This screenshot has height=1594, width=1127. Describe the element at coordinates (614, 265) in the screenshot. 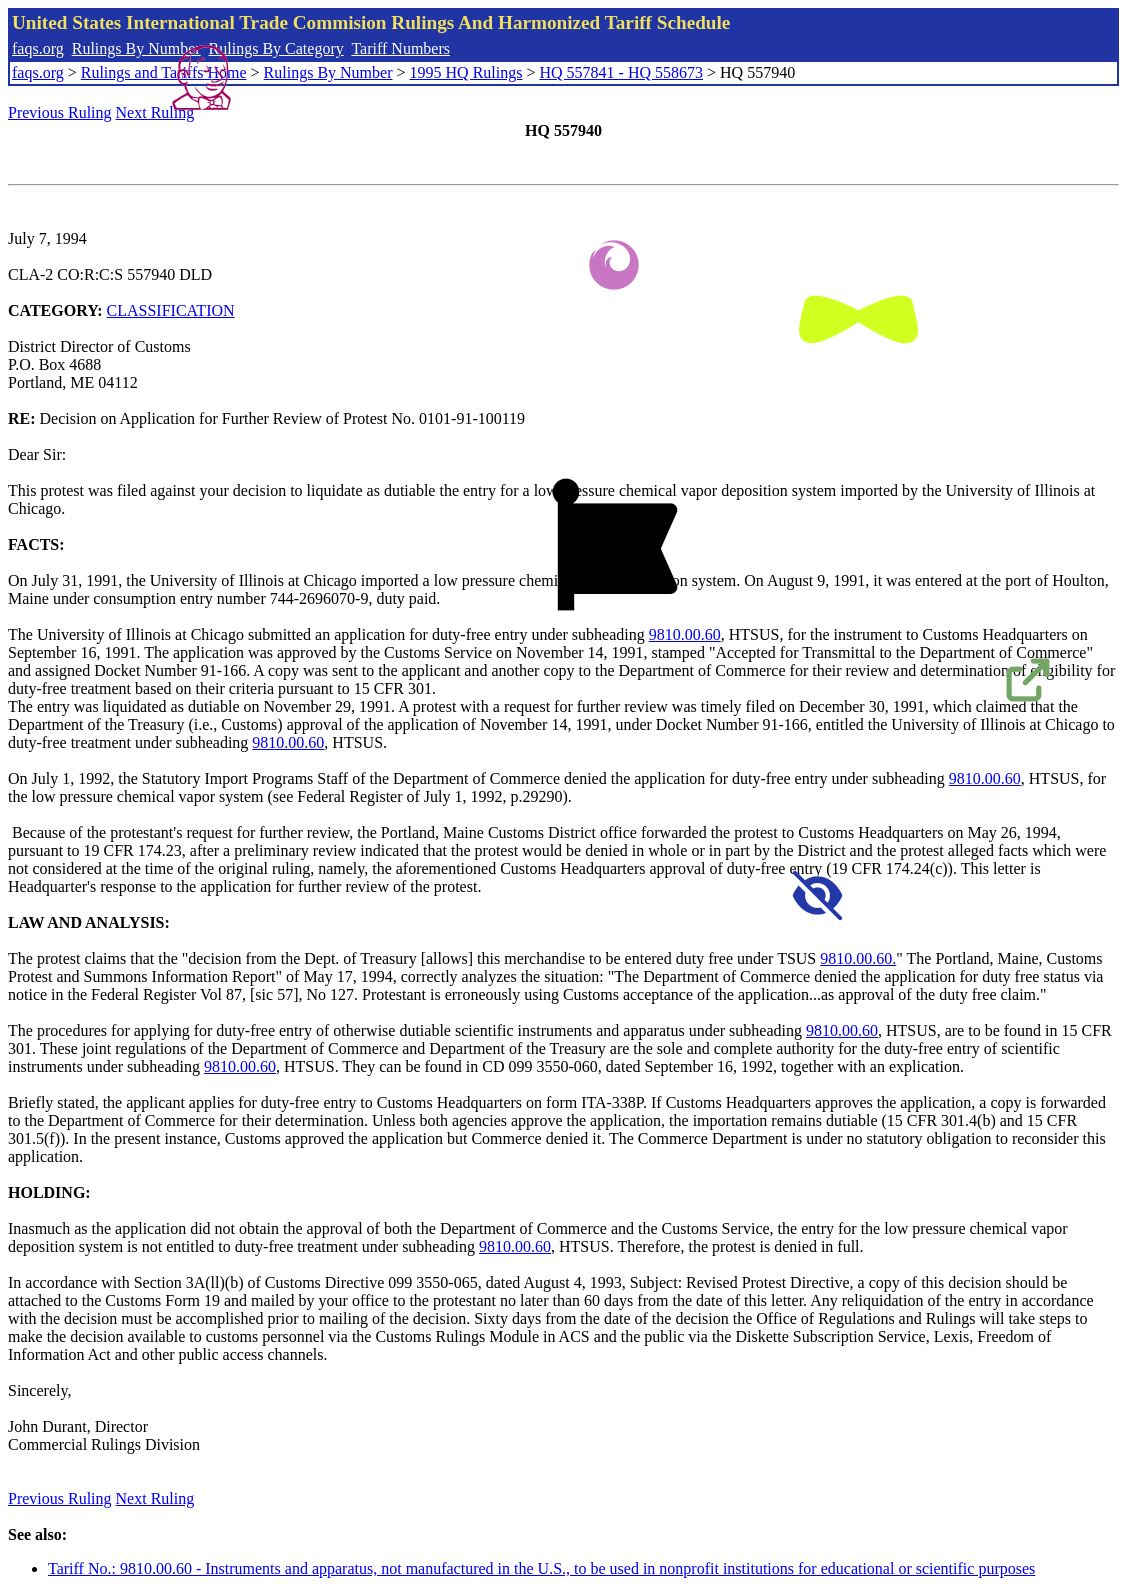

I see `open Firefox browser` at that location.